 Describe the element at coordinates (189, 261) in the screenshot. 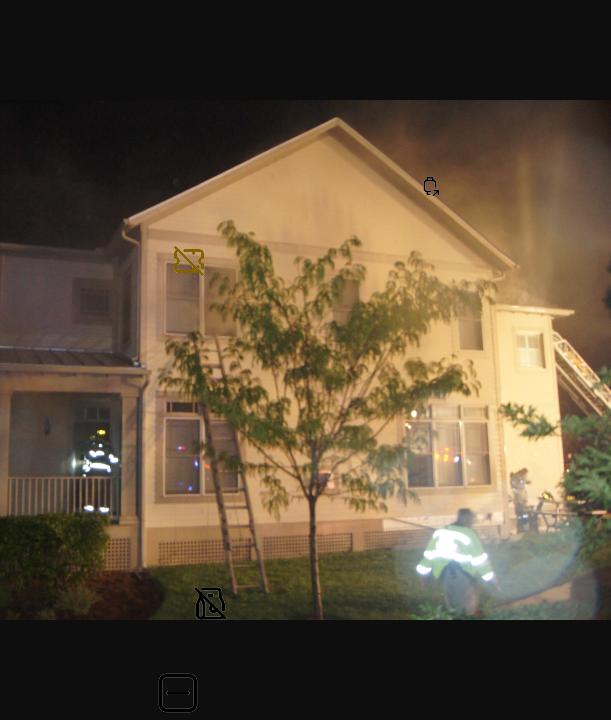

I see `ticket unavailable or sold out` at that location.